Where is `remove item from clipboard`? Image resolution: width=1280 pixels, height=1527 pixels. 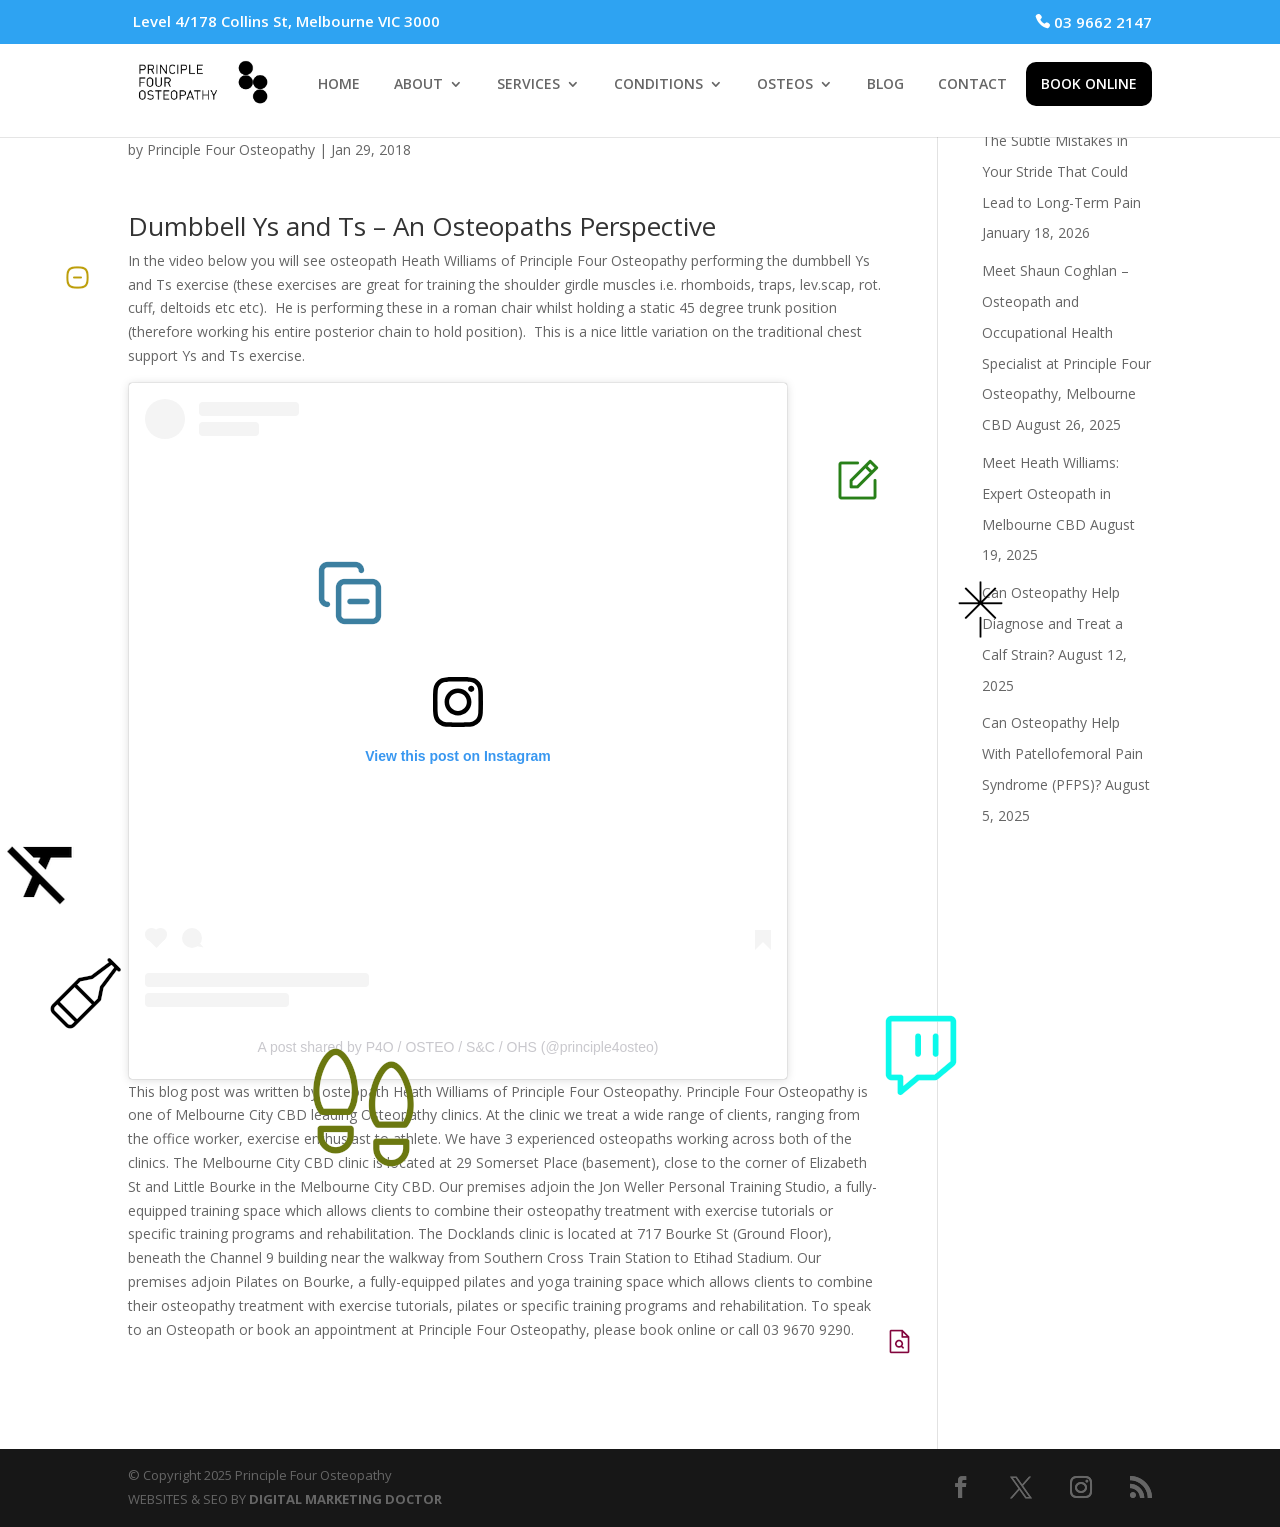 remove item from clipboard is located at coordinates (350, 593).